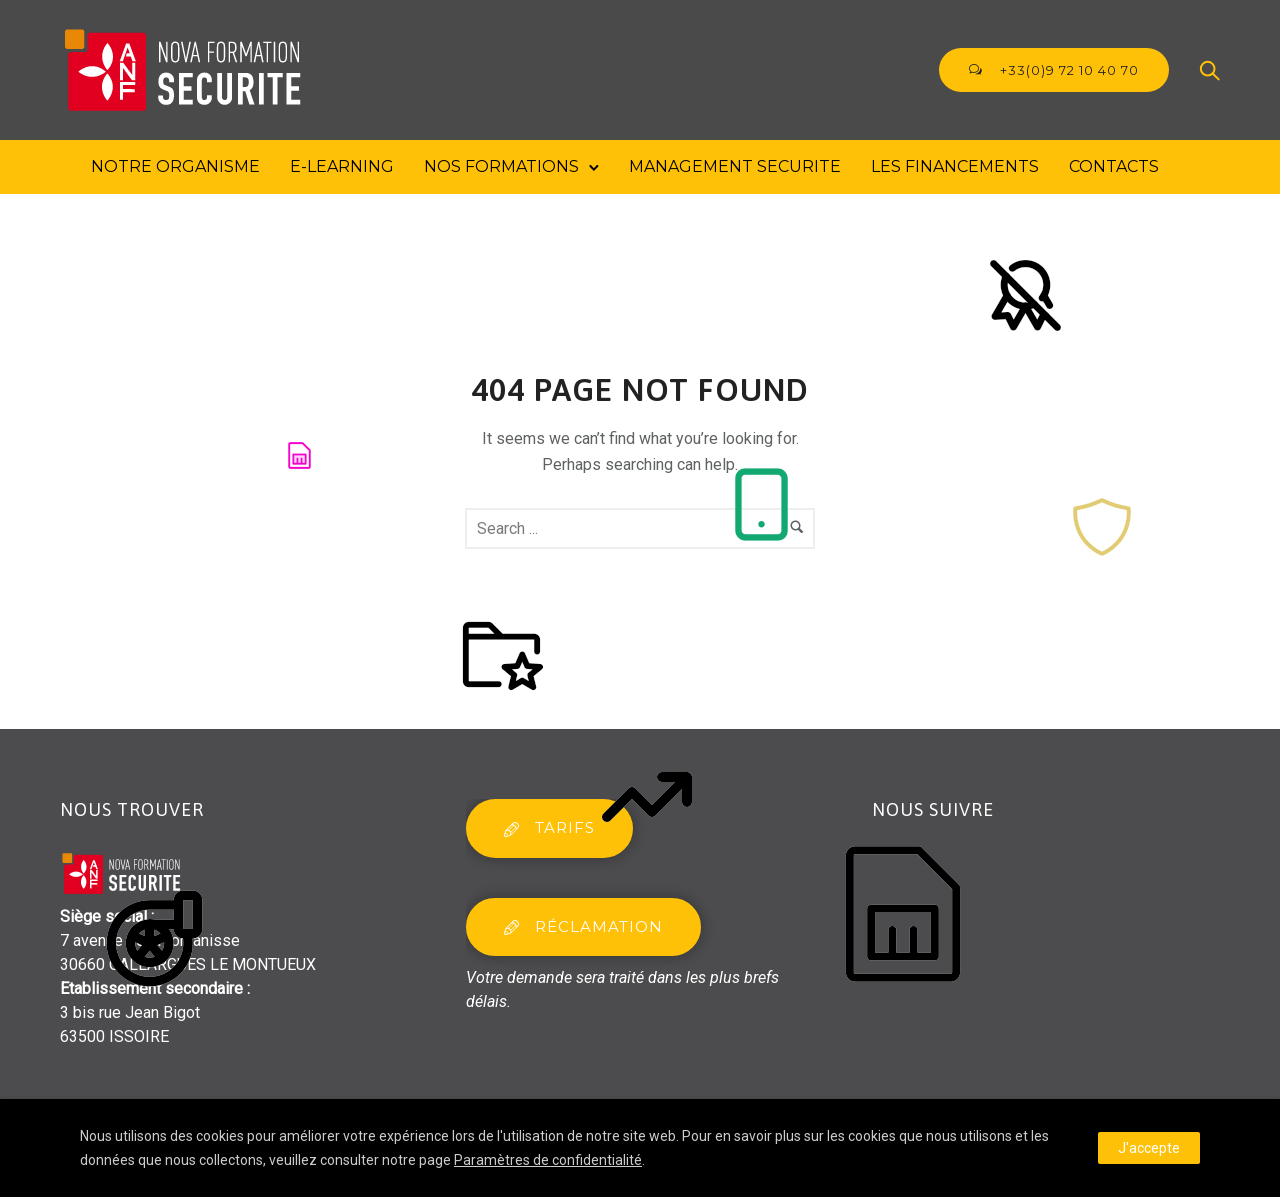 This screenshot has height=1197, width=1280. I want to click on access security settings, so click(1102, 527).